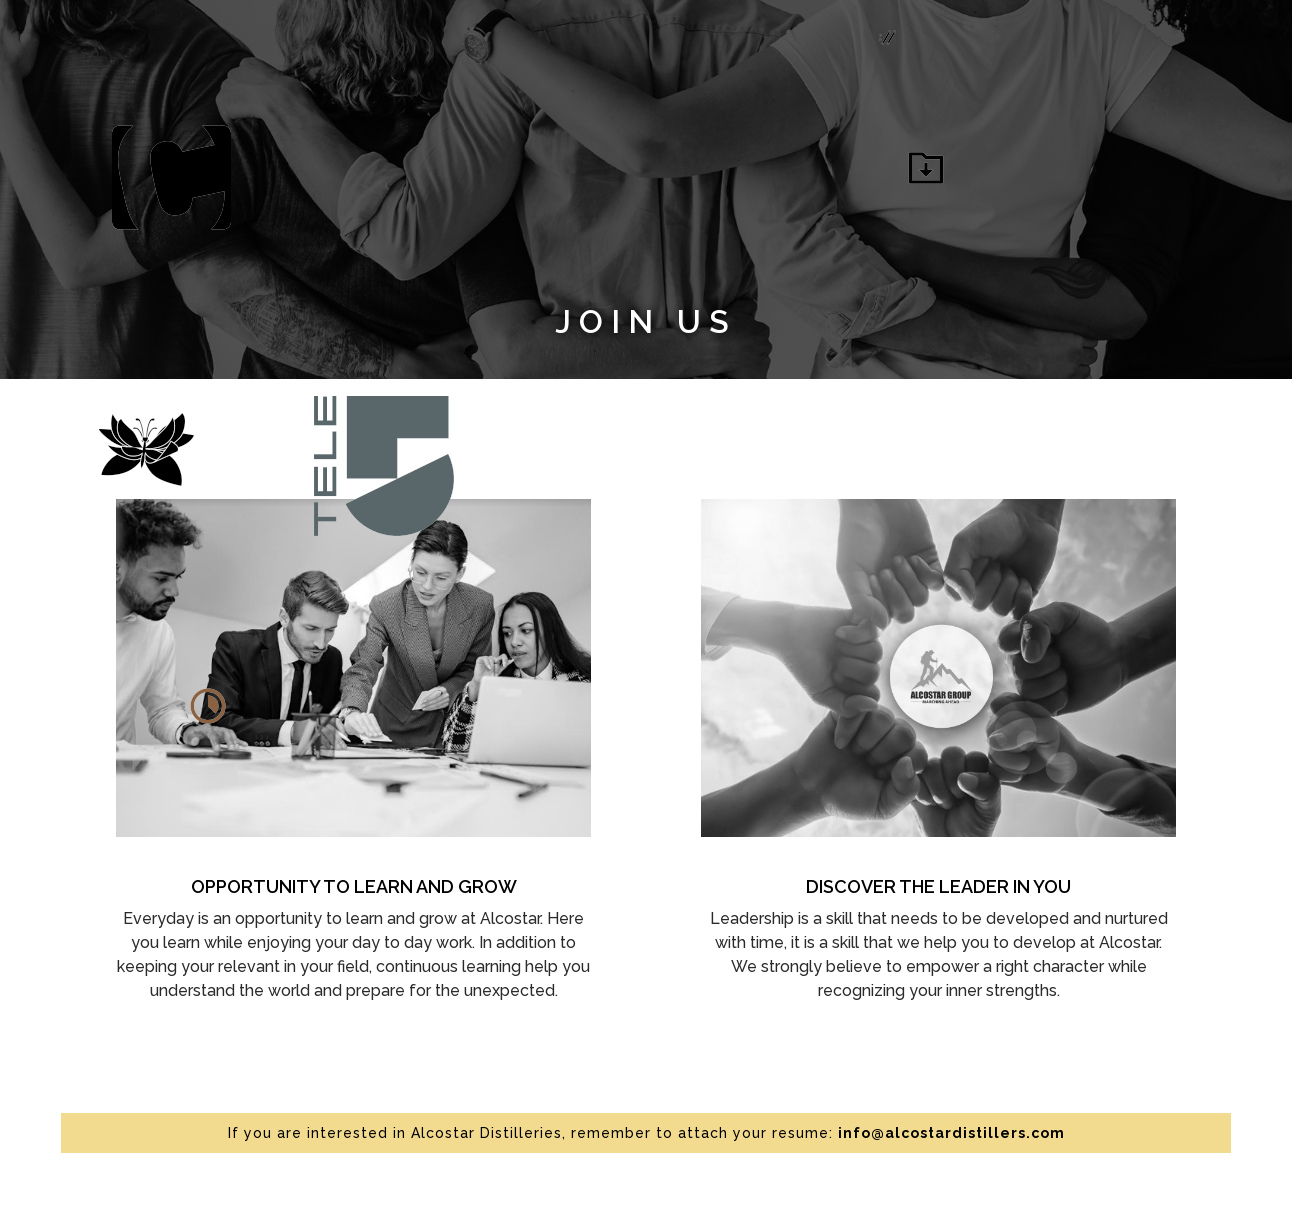  Describe the element at coordinates (384, 466) in the screenshot. I see `visit the Tele 5 television network website` at that location.